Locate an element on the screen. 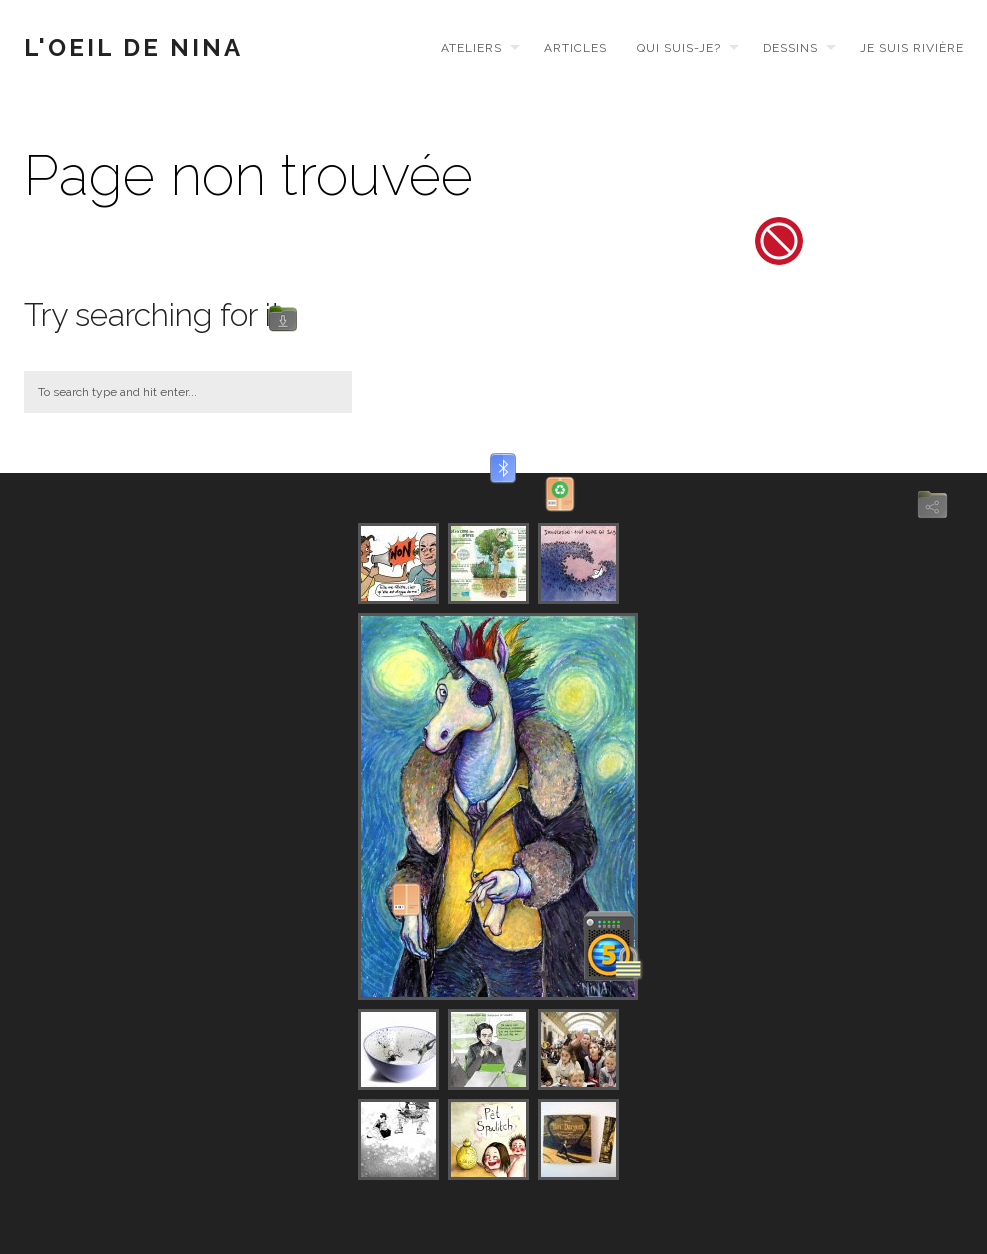 The image size is (987, 1254). indicates package cleanup or removal in progress is located at coordinates (560, 494).